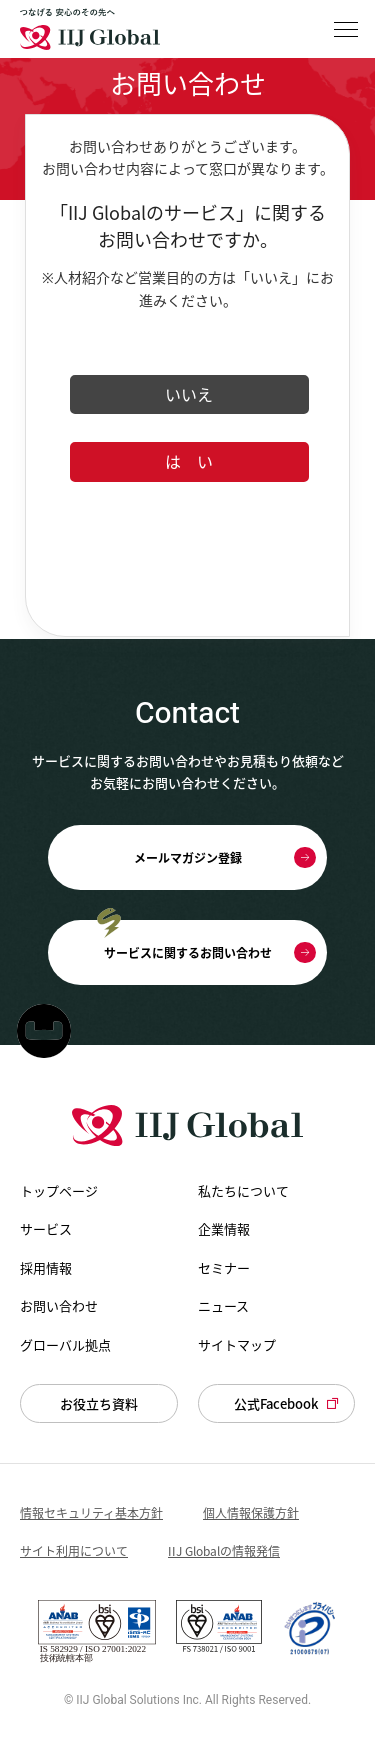  Describe the element at coordinates (109, 923) in the screenshot. I see `numba python compiler logo` at that location.